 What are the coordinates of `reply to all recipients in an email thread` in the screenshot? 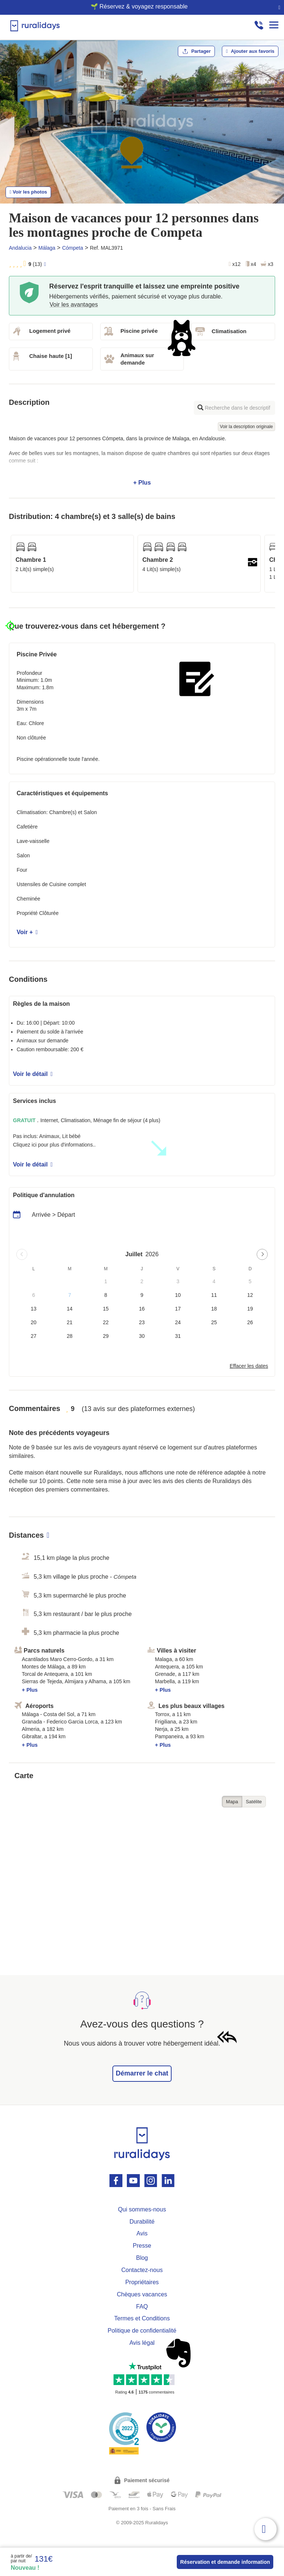 It's located at (227, 2037).